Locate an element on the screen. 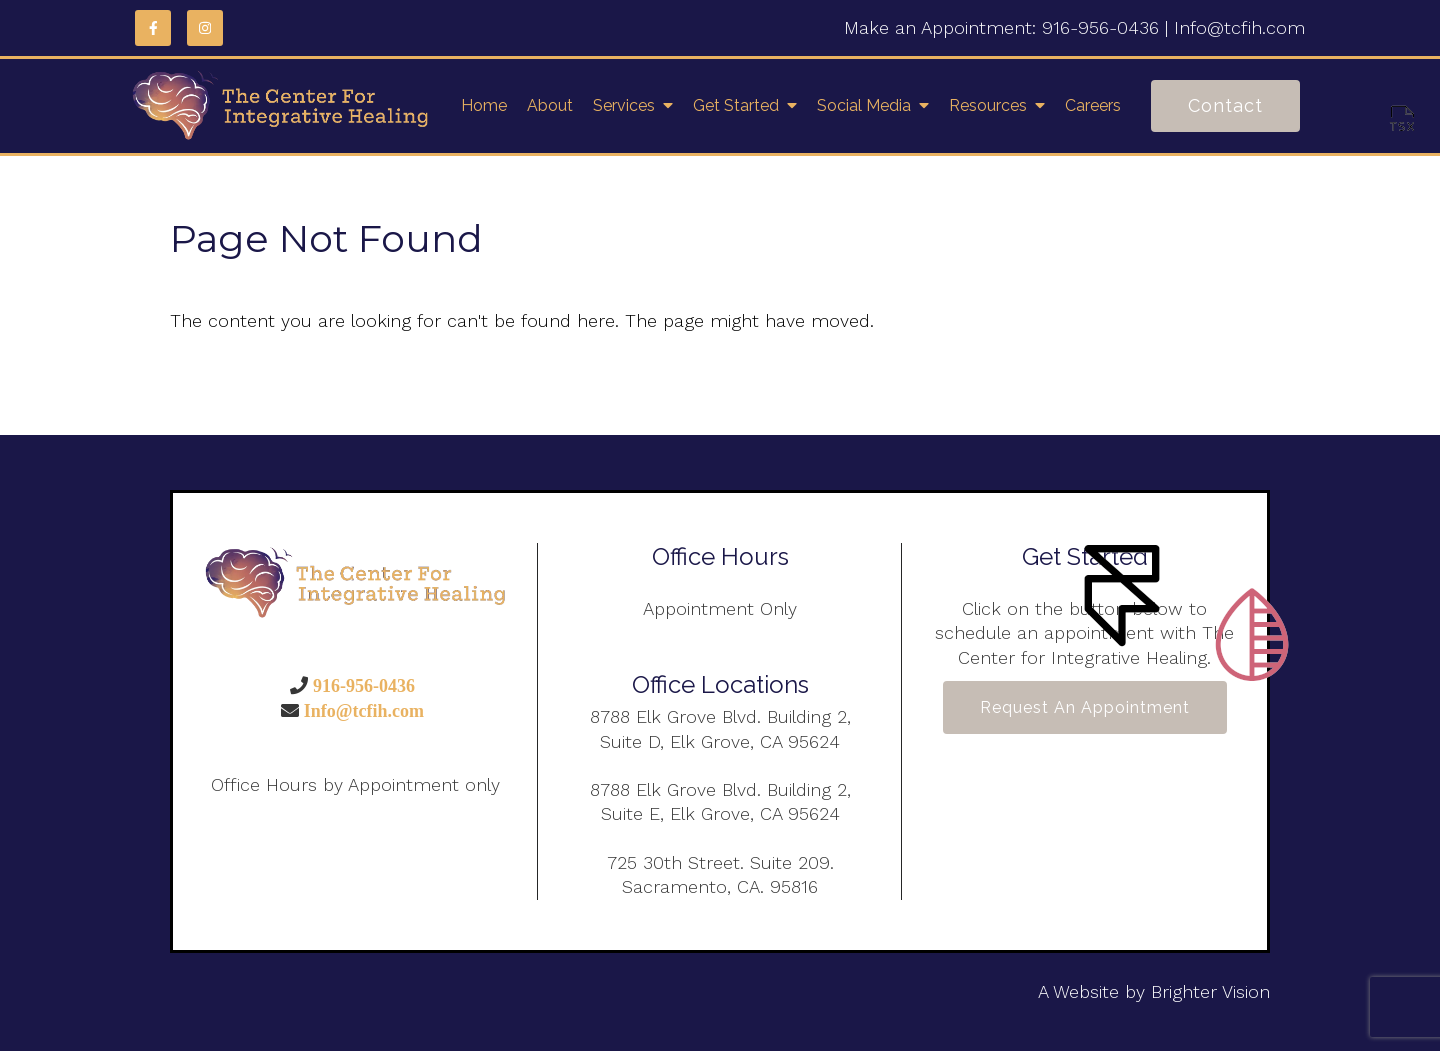  open framer app is located at coordinates (1122, 590).